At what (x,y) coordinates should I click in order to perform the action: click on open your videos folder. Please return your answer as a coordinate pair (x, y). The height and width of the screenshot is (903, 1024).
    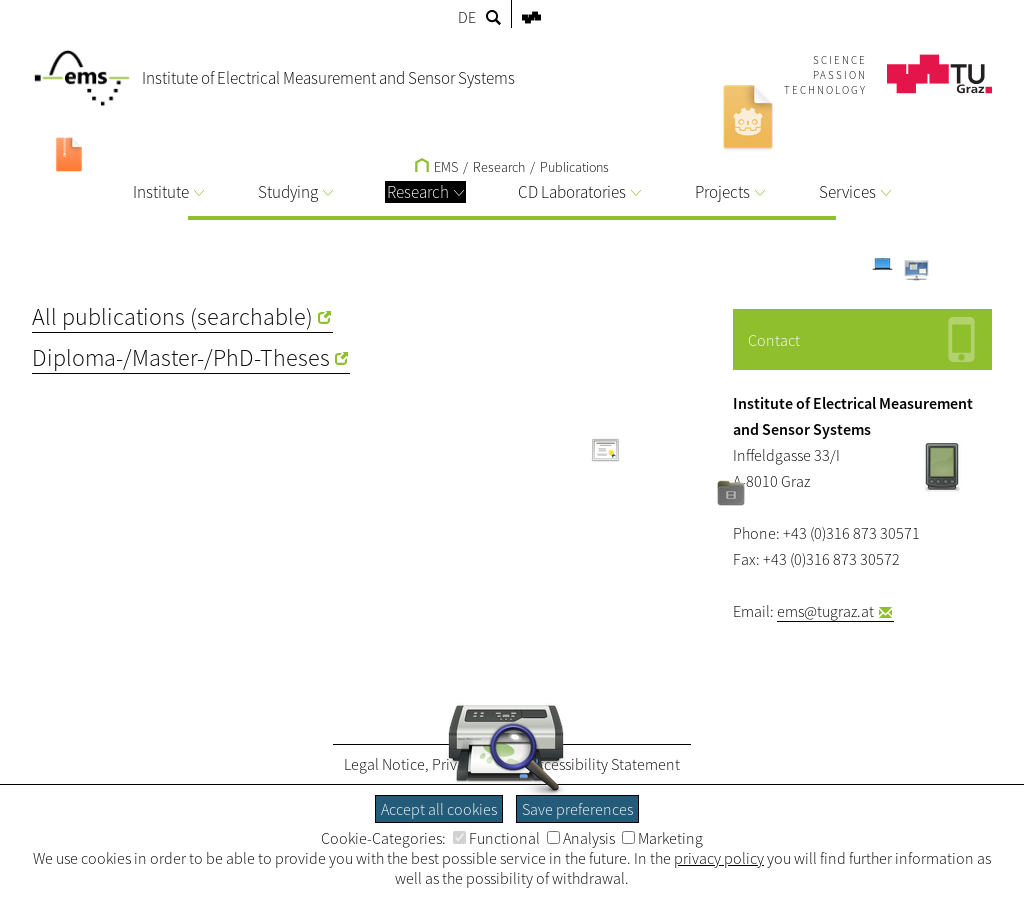
    Looking at the image, I should click on (731, 493).